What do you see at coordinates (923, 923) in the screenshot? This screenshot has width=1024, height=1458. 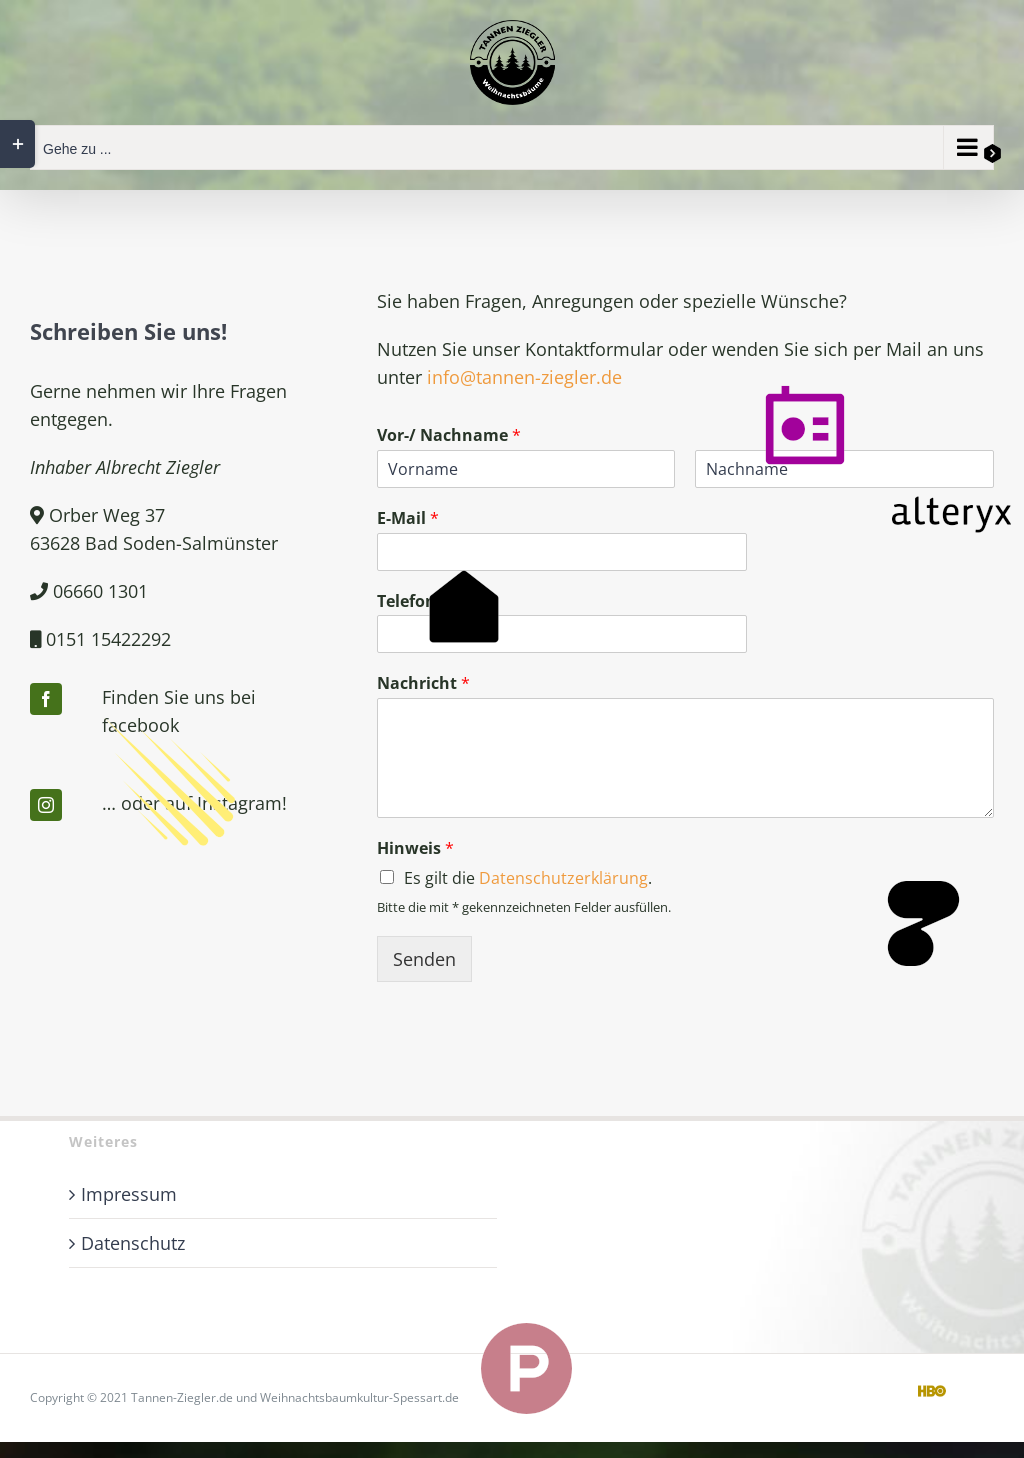 I see `open HTTPie API client` at bounding box center [923, 923].